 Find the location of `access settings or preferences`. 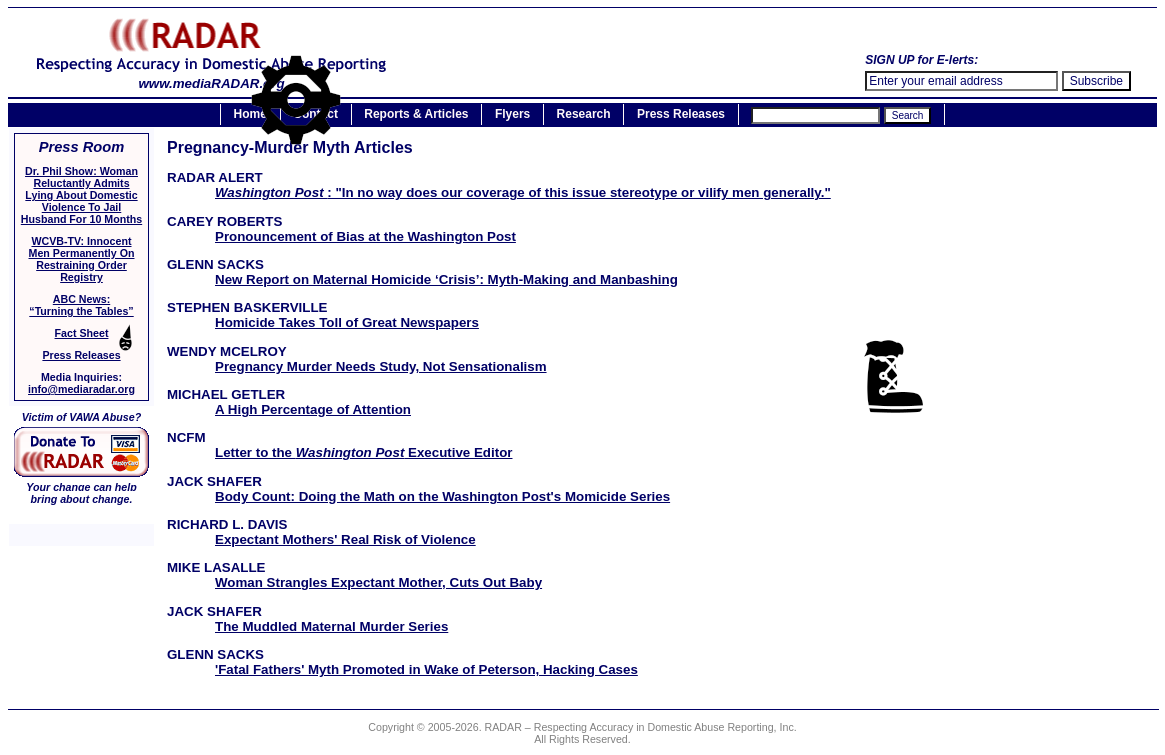

access settings or preferences is located at coordinates (296, 100).